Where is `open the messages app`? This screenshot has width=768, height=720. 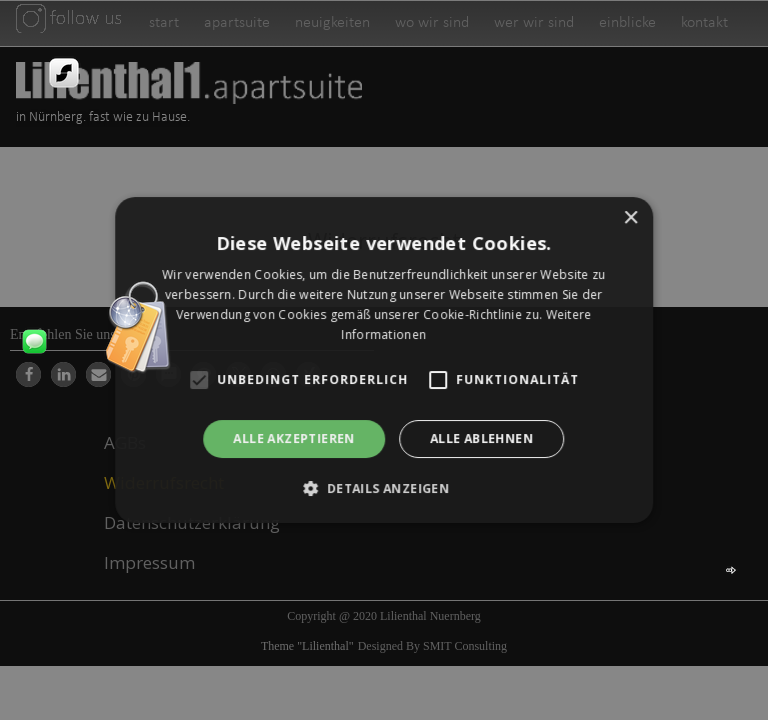 open the messages app is located at coordinates (34, 341).